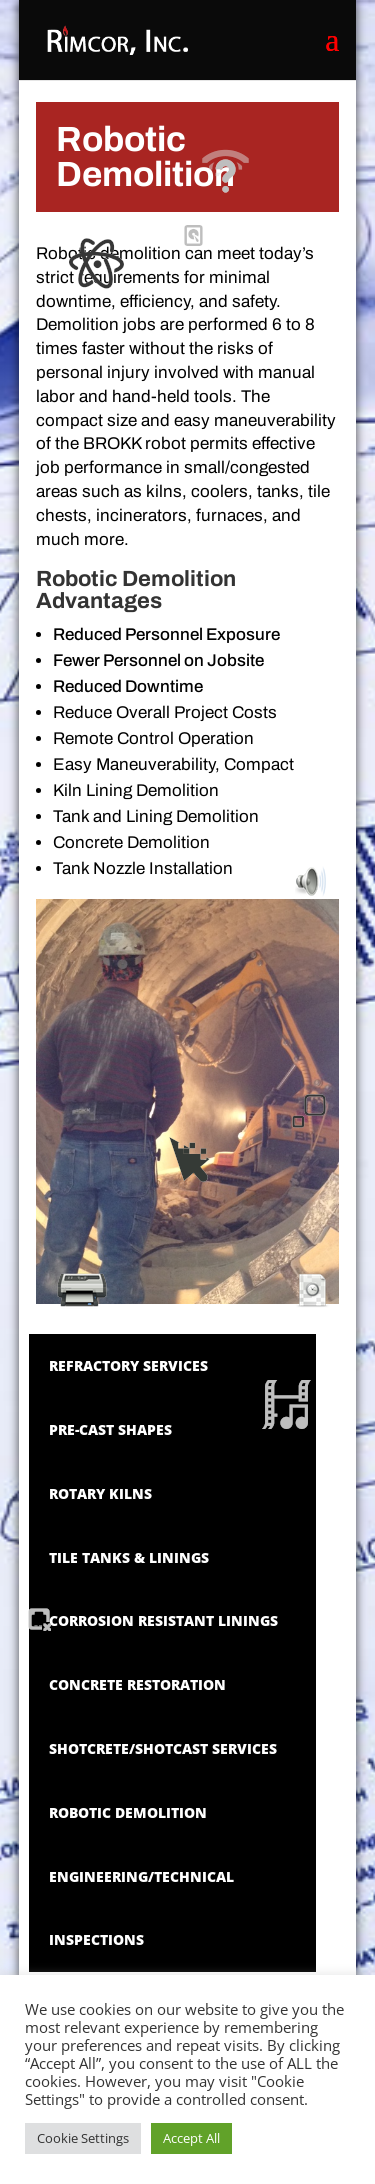  I want to click on open Atom text editor, so click(96, 263).